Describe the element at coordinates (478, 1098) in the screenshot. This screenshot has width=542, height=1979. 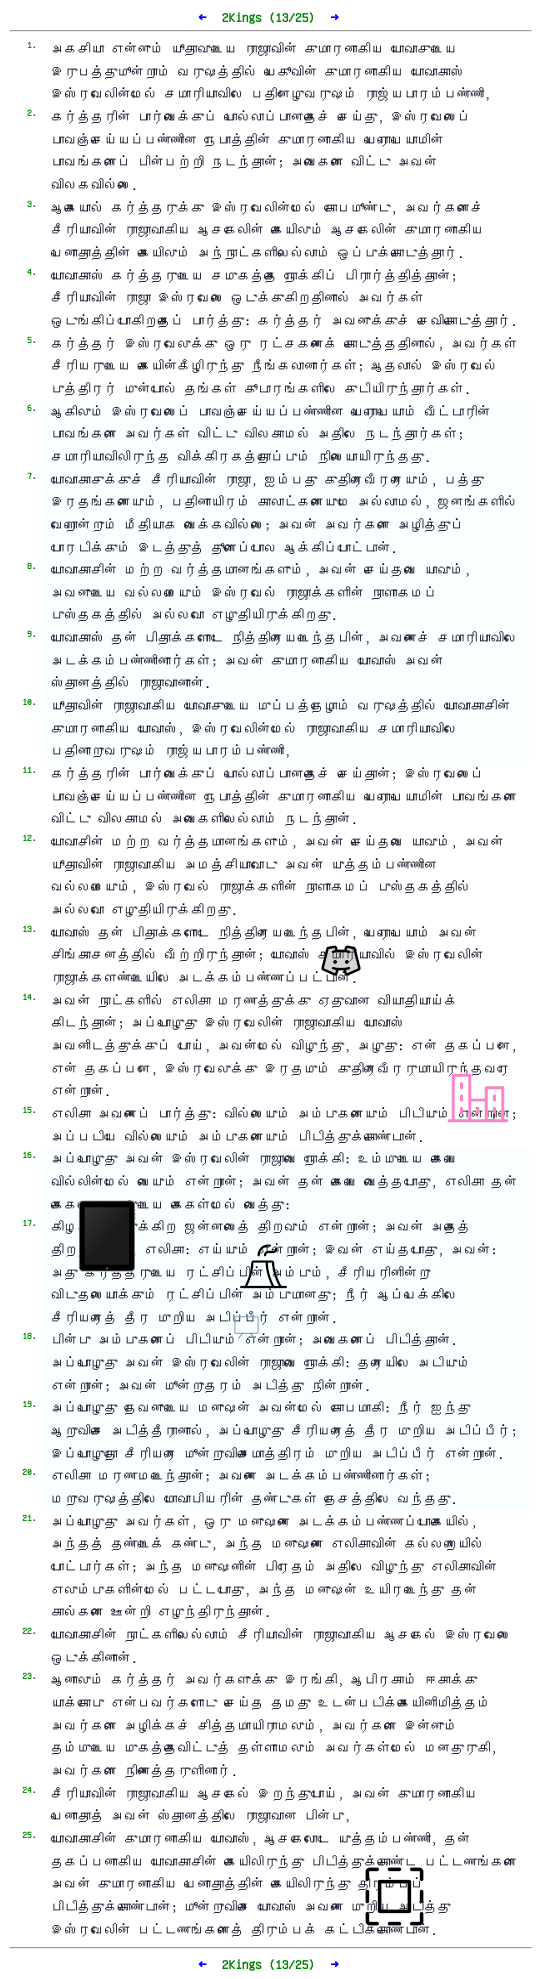
I see `view city or urban locations` at that location.